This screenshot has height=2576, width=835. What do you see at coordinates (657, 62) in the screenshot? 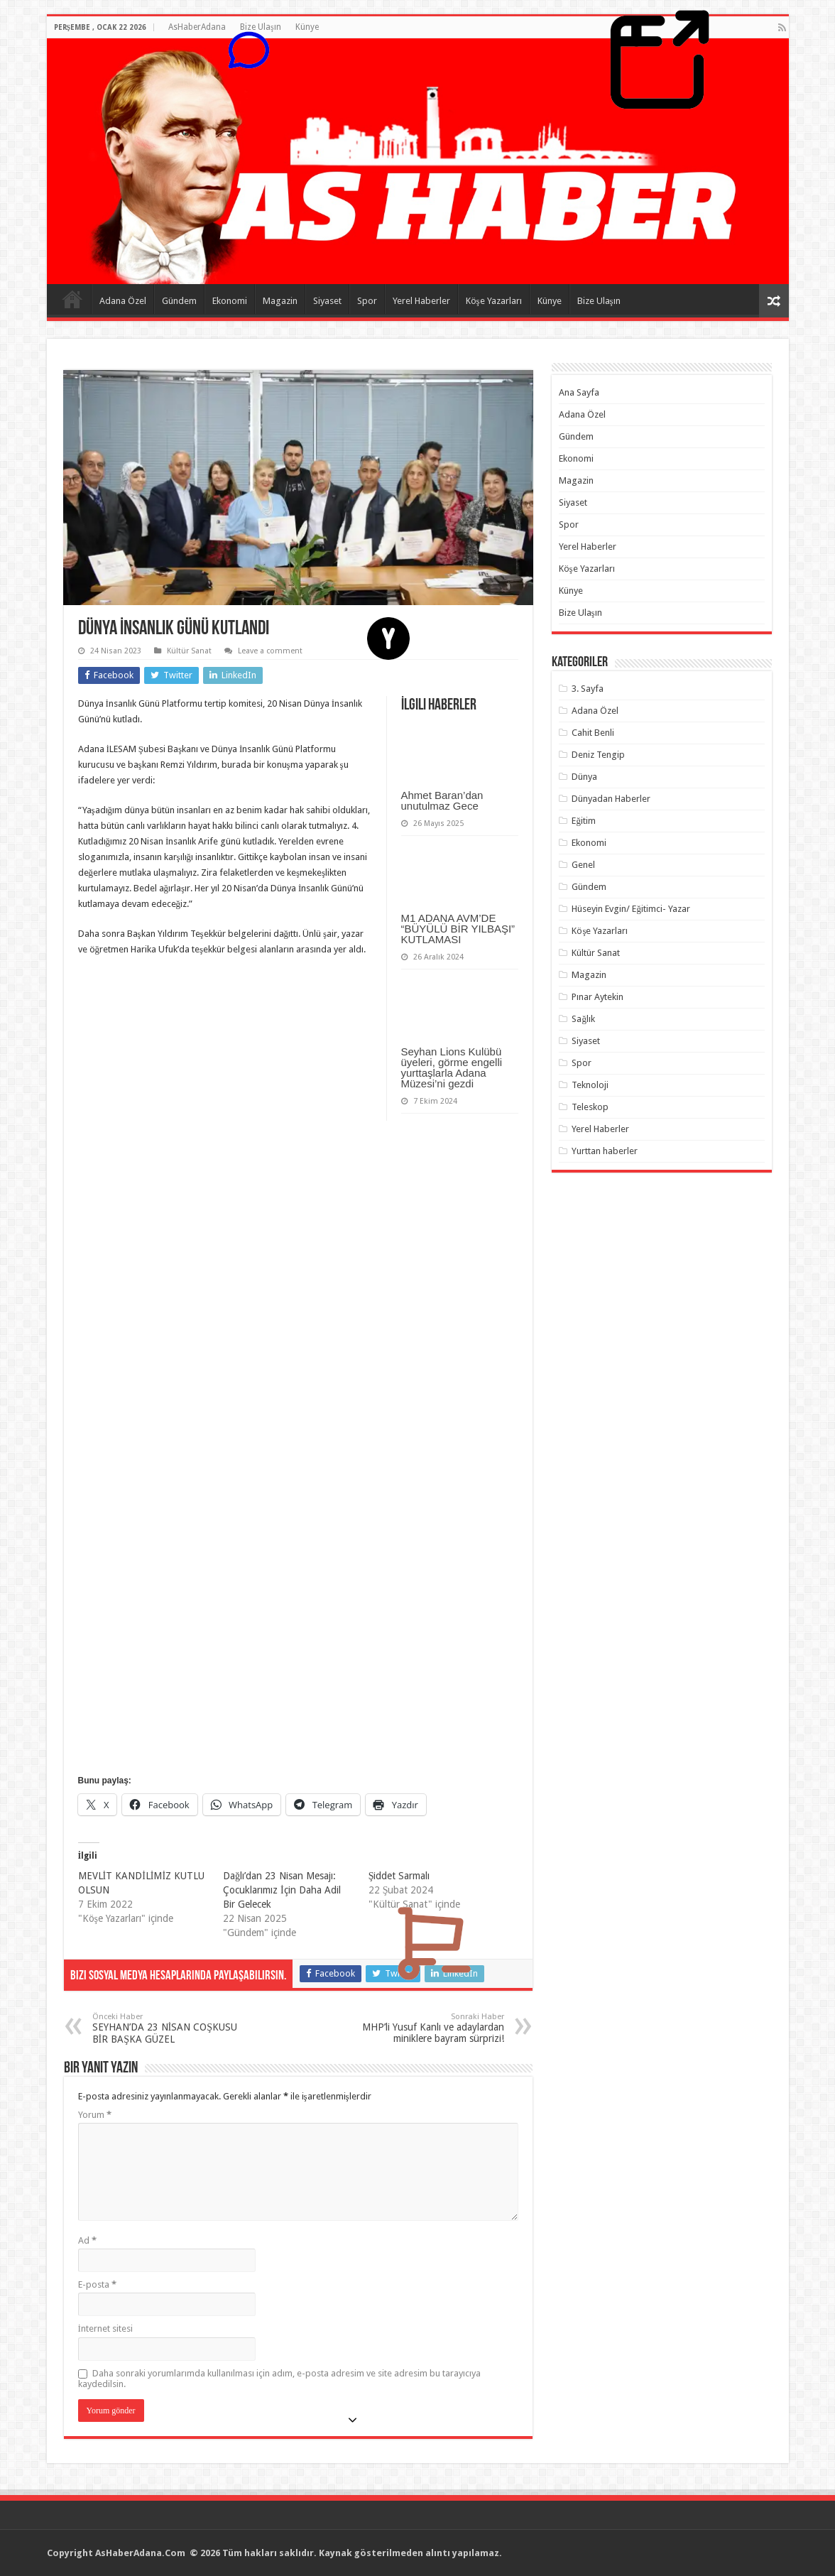
I see `maximize browser window to full screen` at bounding box center [657, 62].